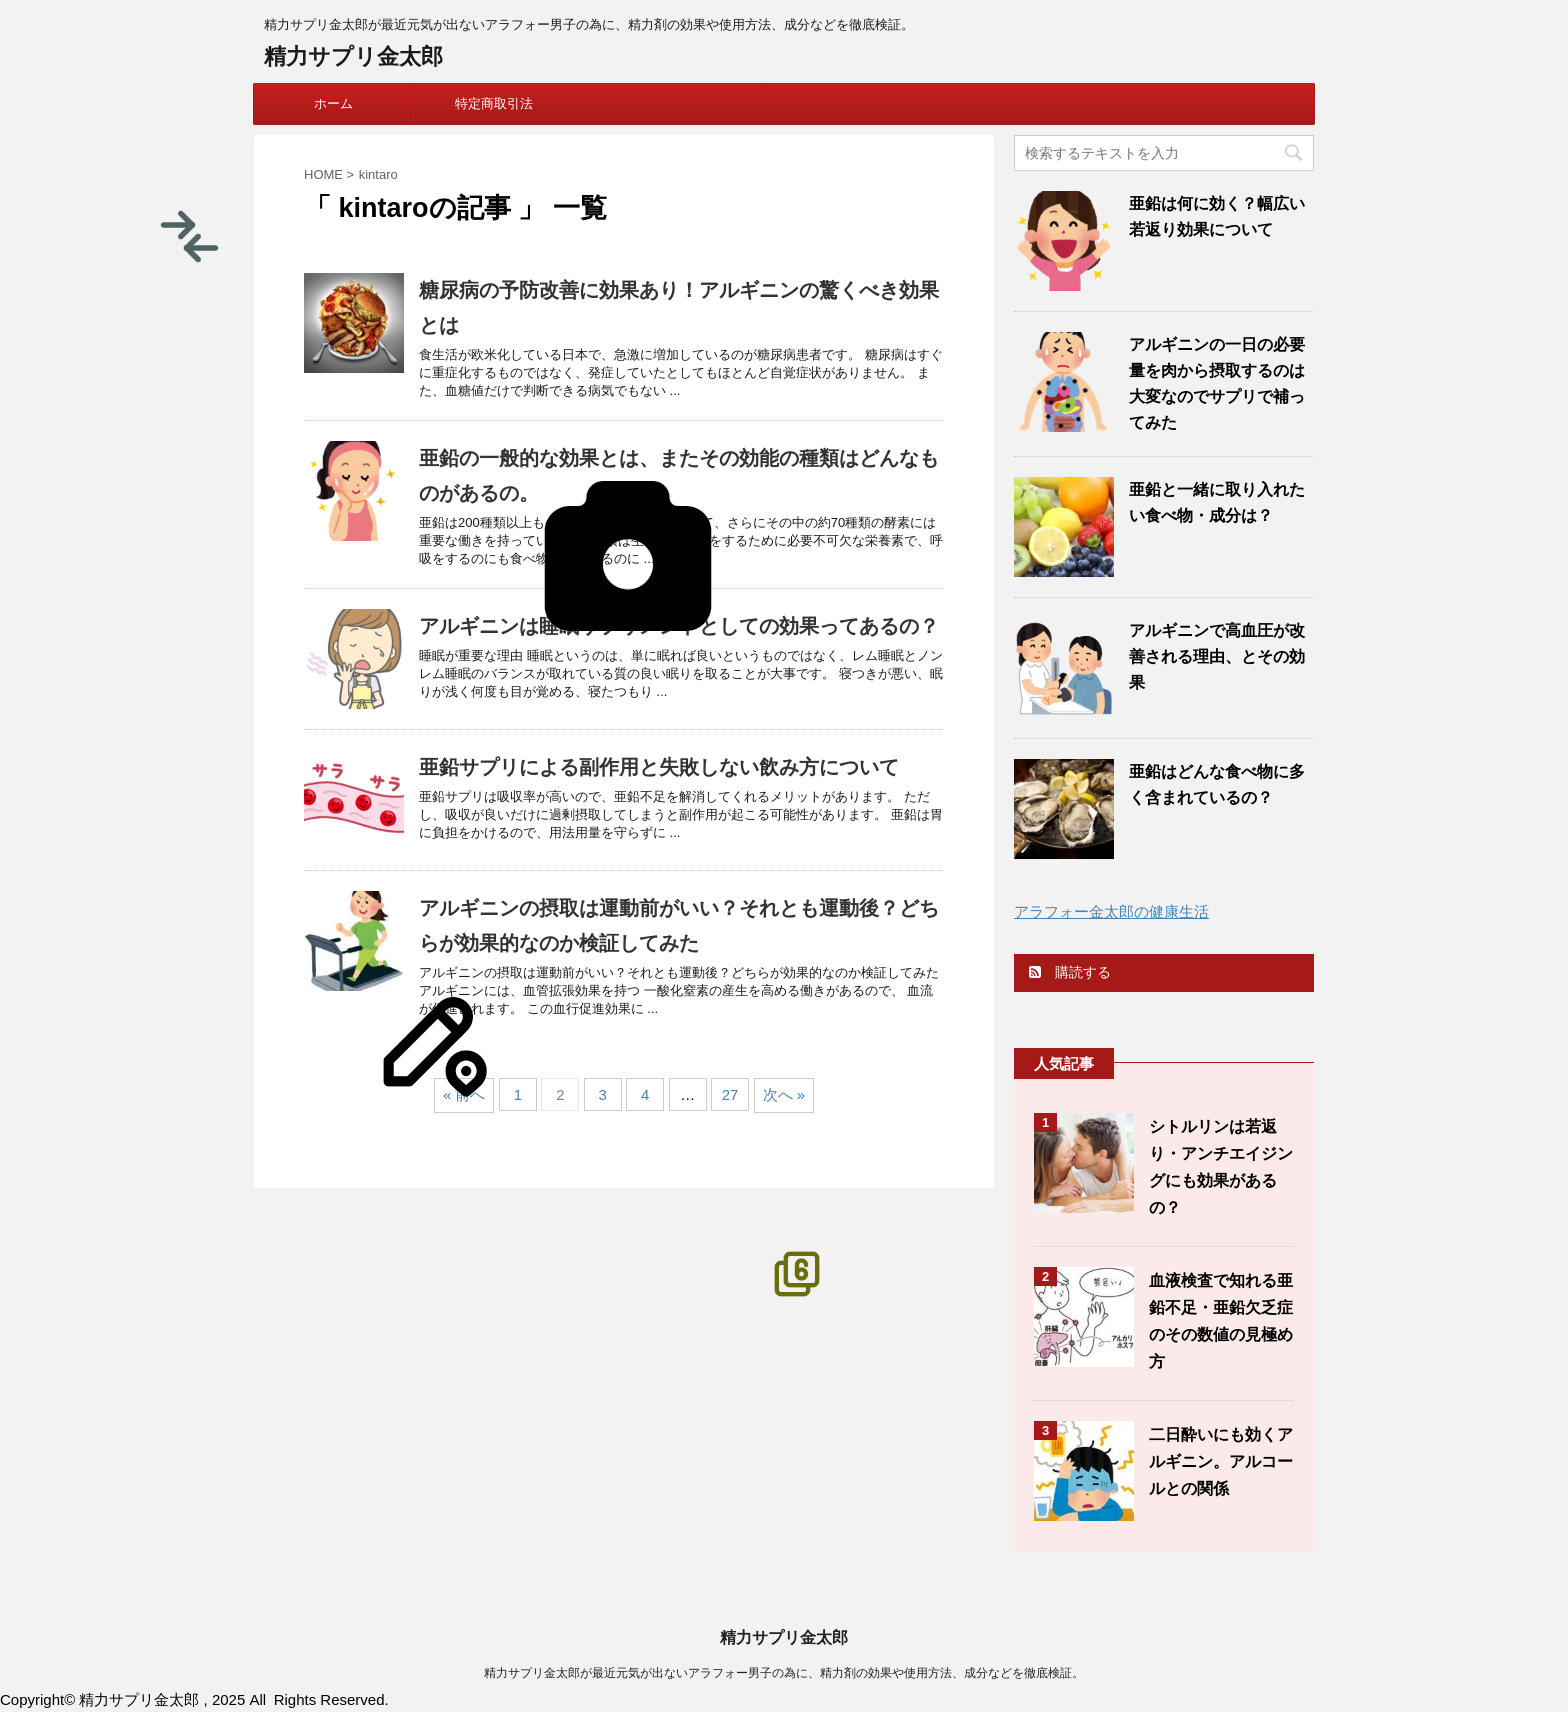 The width and height of the screenshot is (1568, 1712). Describe the element at coordinates (430, 1040) in the screenshot. I see `pin or save an edited note` at that location.